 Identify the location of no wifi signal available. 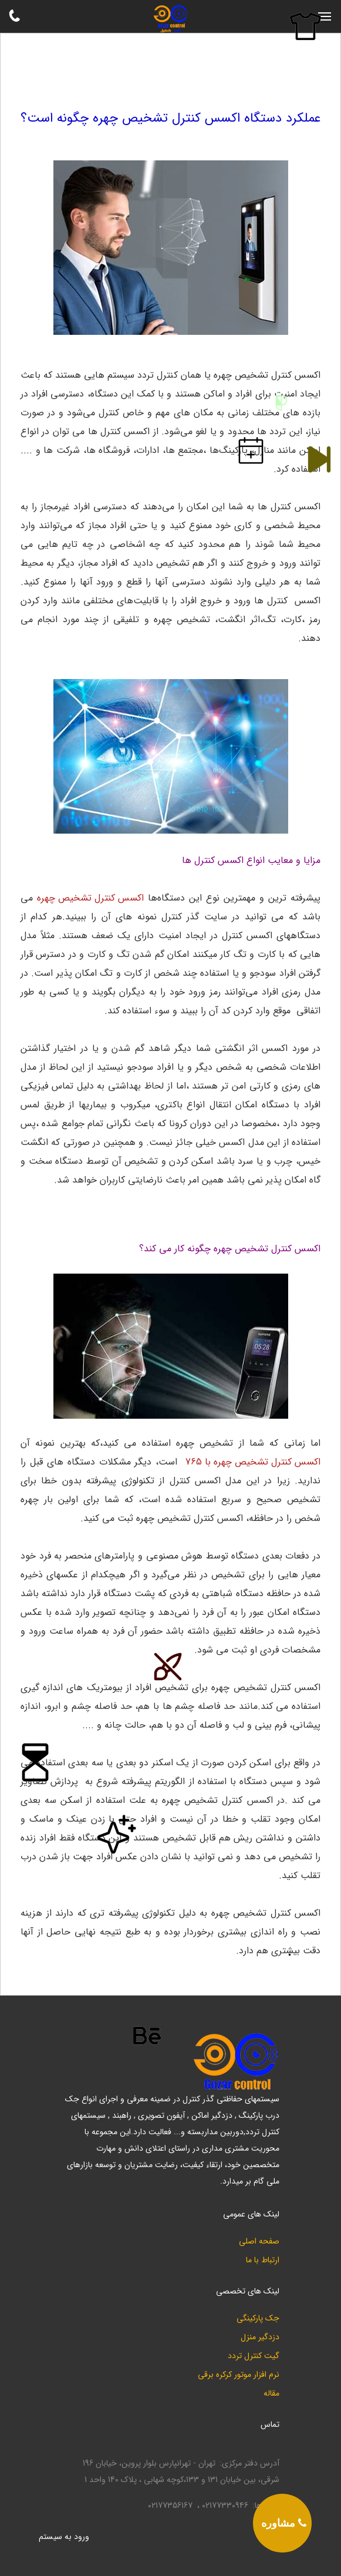
(289, 1944).